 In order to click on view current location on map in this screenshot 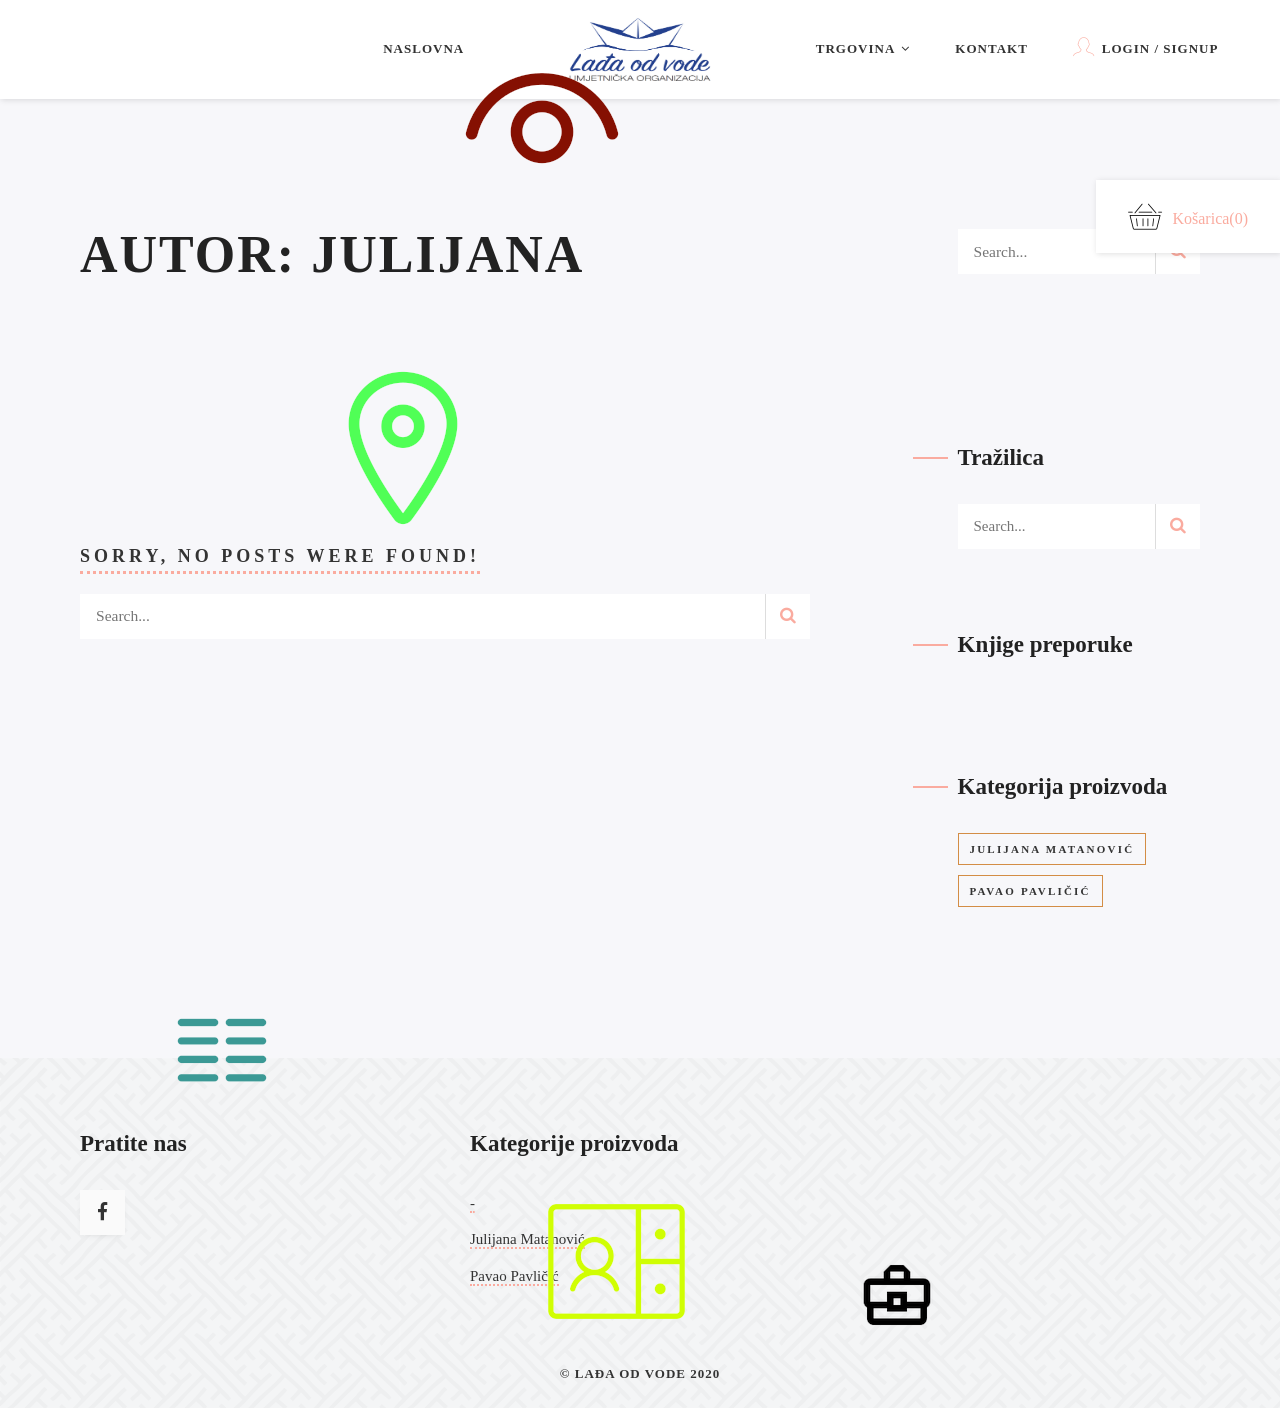, I will do `click(403, 448)`.